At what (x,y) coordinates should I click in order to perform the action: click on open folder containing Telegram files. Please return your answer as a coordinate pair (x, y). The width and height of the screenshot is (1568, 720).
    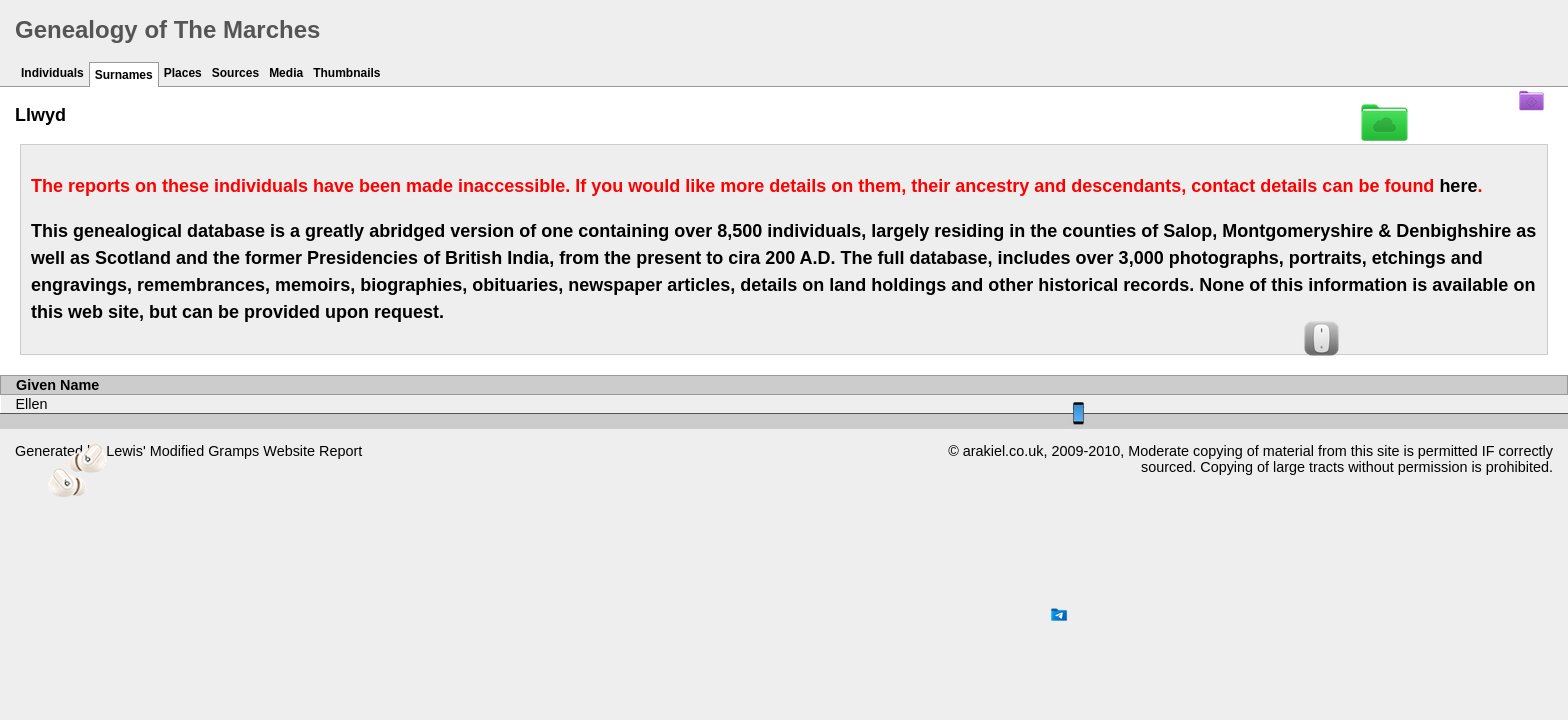
    Looking at the image, I should click on (1059, 615).